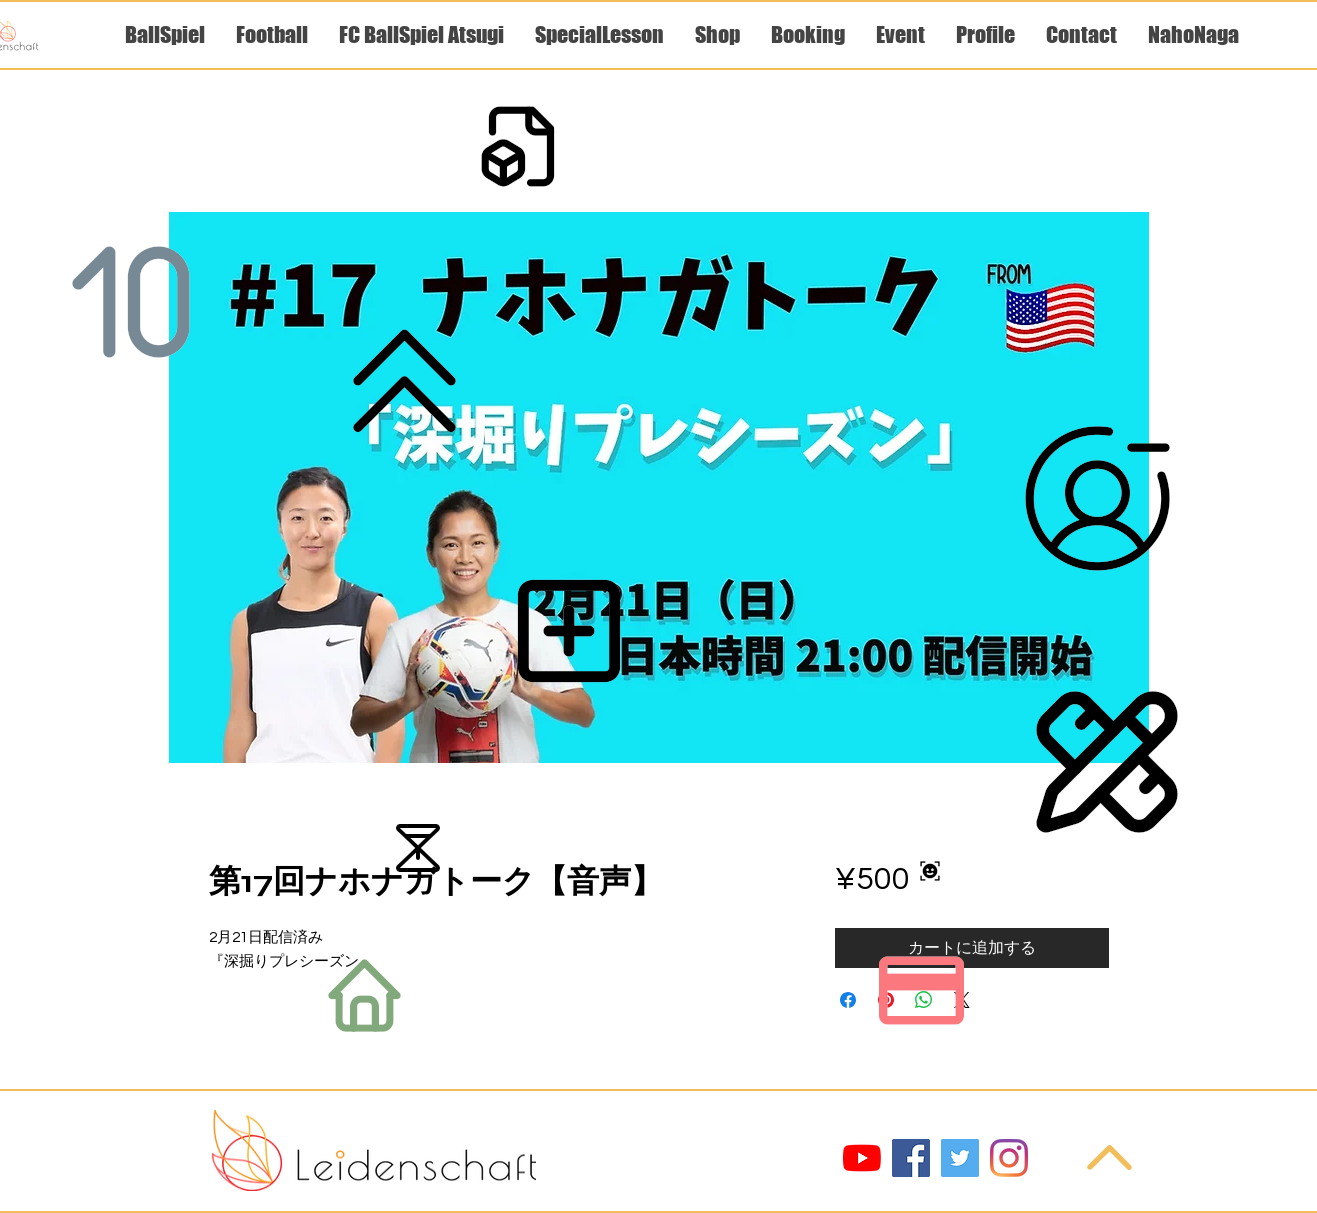 The height and width of the screenshot is (1213, 1317). What do you see at coordinates (404, 385) in the screenshot?
I see `scroll to top of page` at bounding box center [404, 385].